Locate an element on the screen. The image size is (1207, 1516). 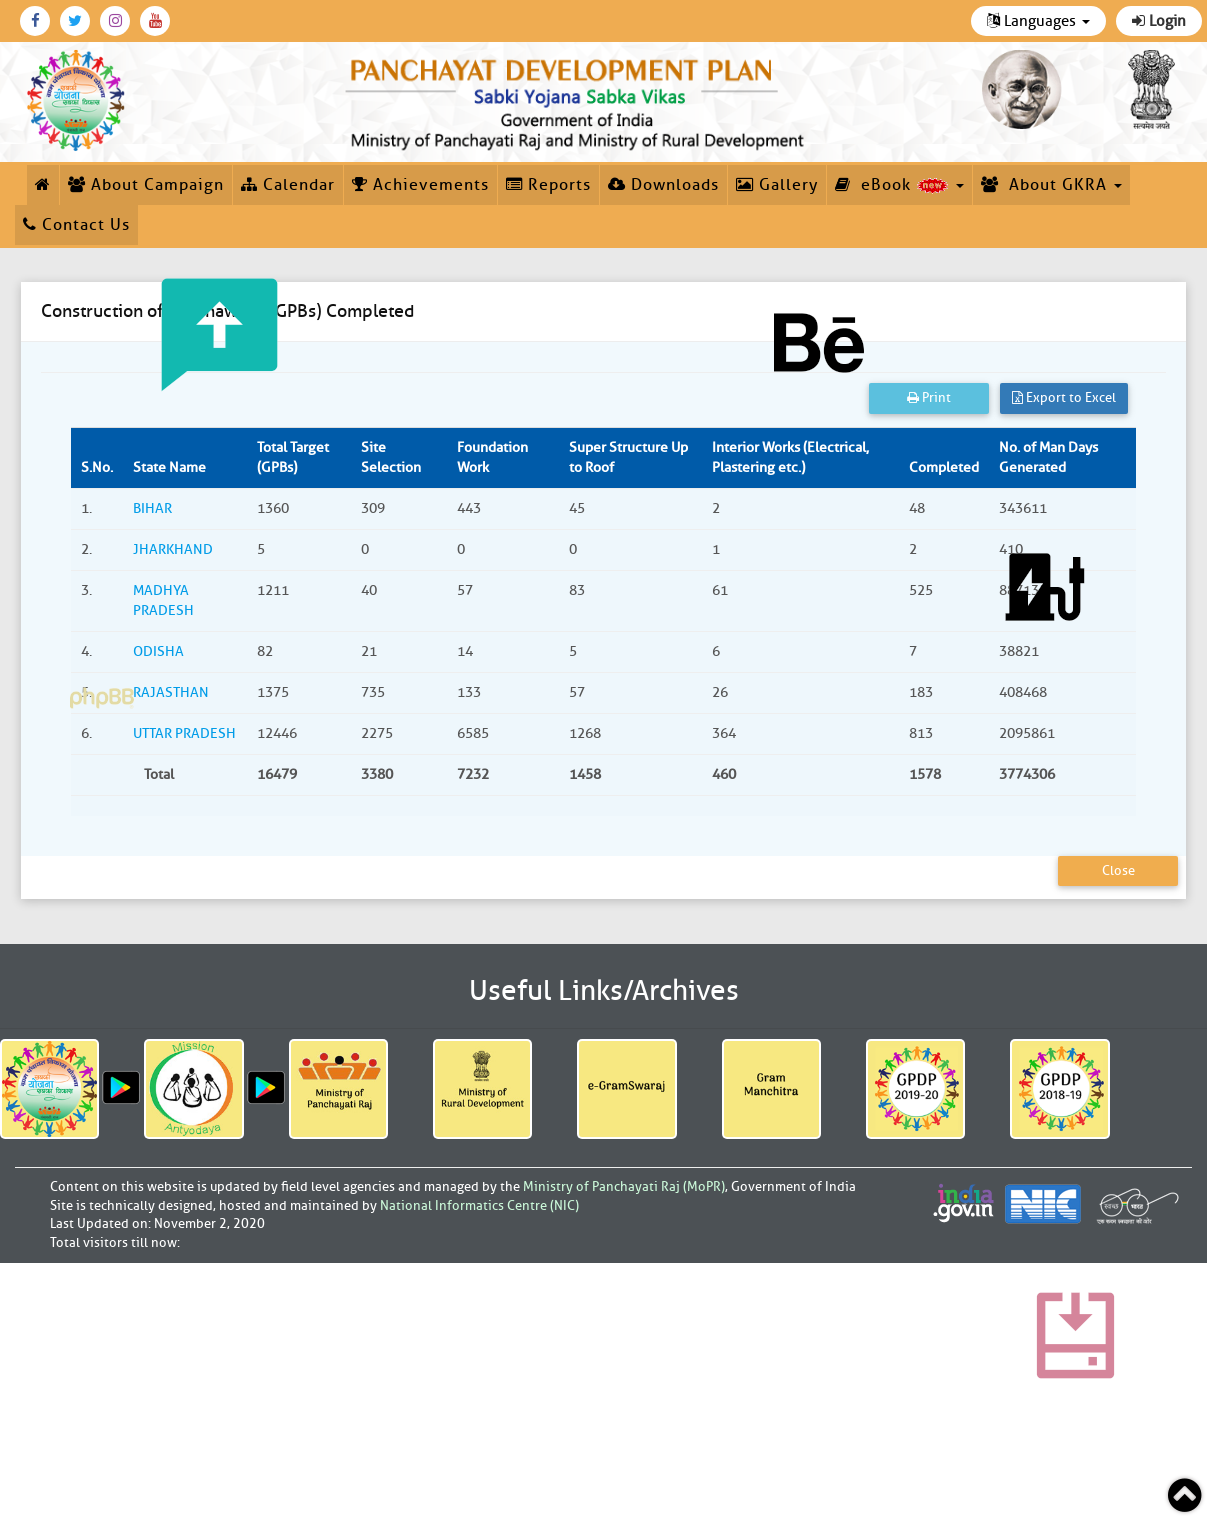
visit phpBB forum software website is located at coordinates (102, 698).